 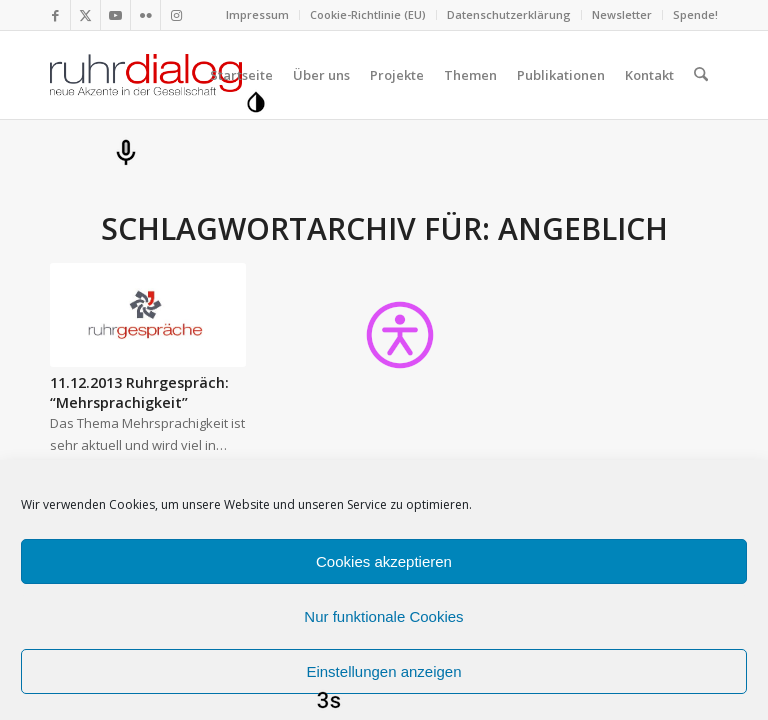 What do you see at coordinates (400, 335) in the screenshot?
I see `view user profile` at bounding box center [400, 335].